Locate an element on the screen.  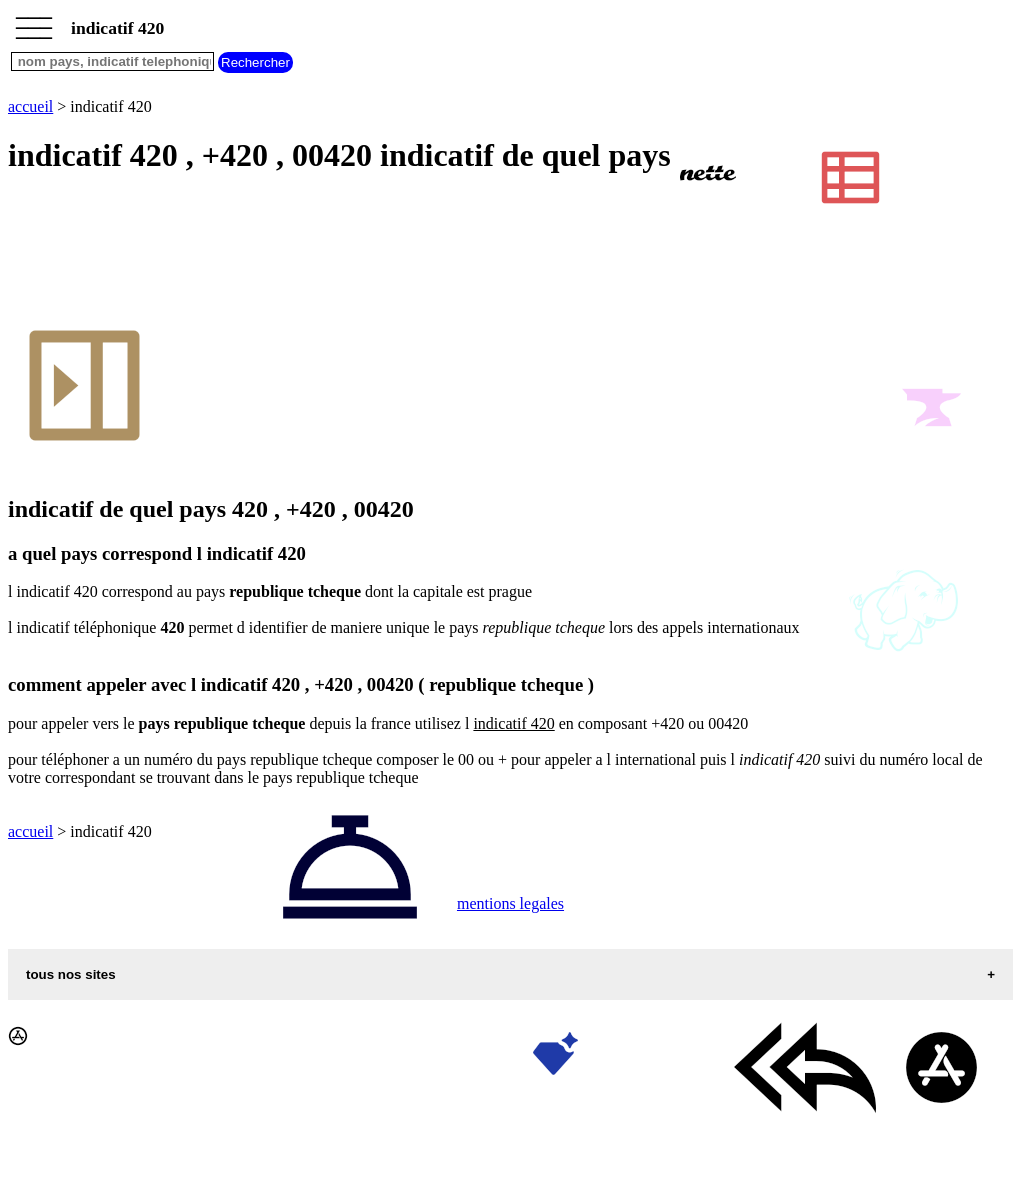
request customer service or support is located at coordinates (350, 870).